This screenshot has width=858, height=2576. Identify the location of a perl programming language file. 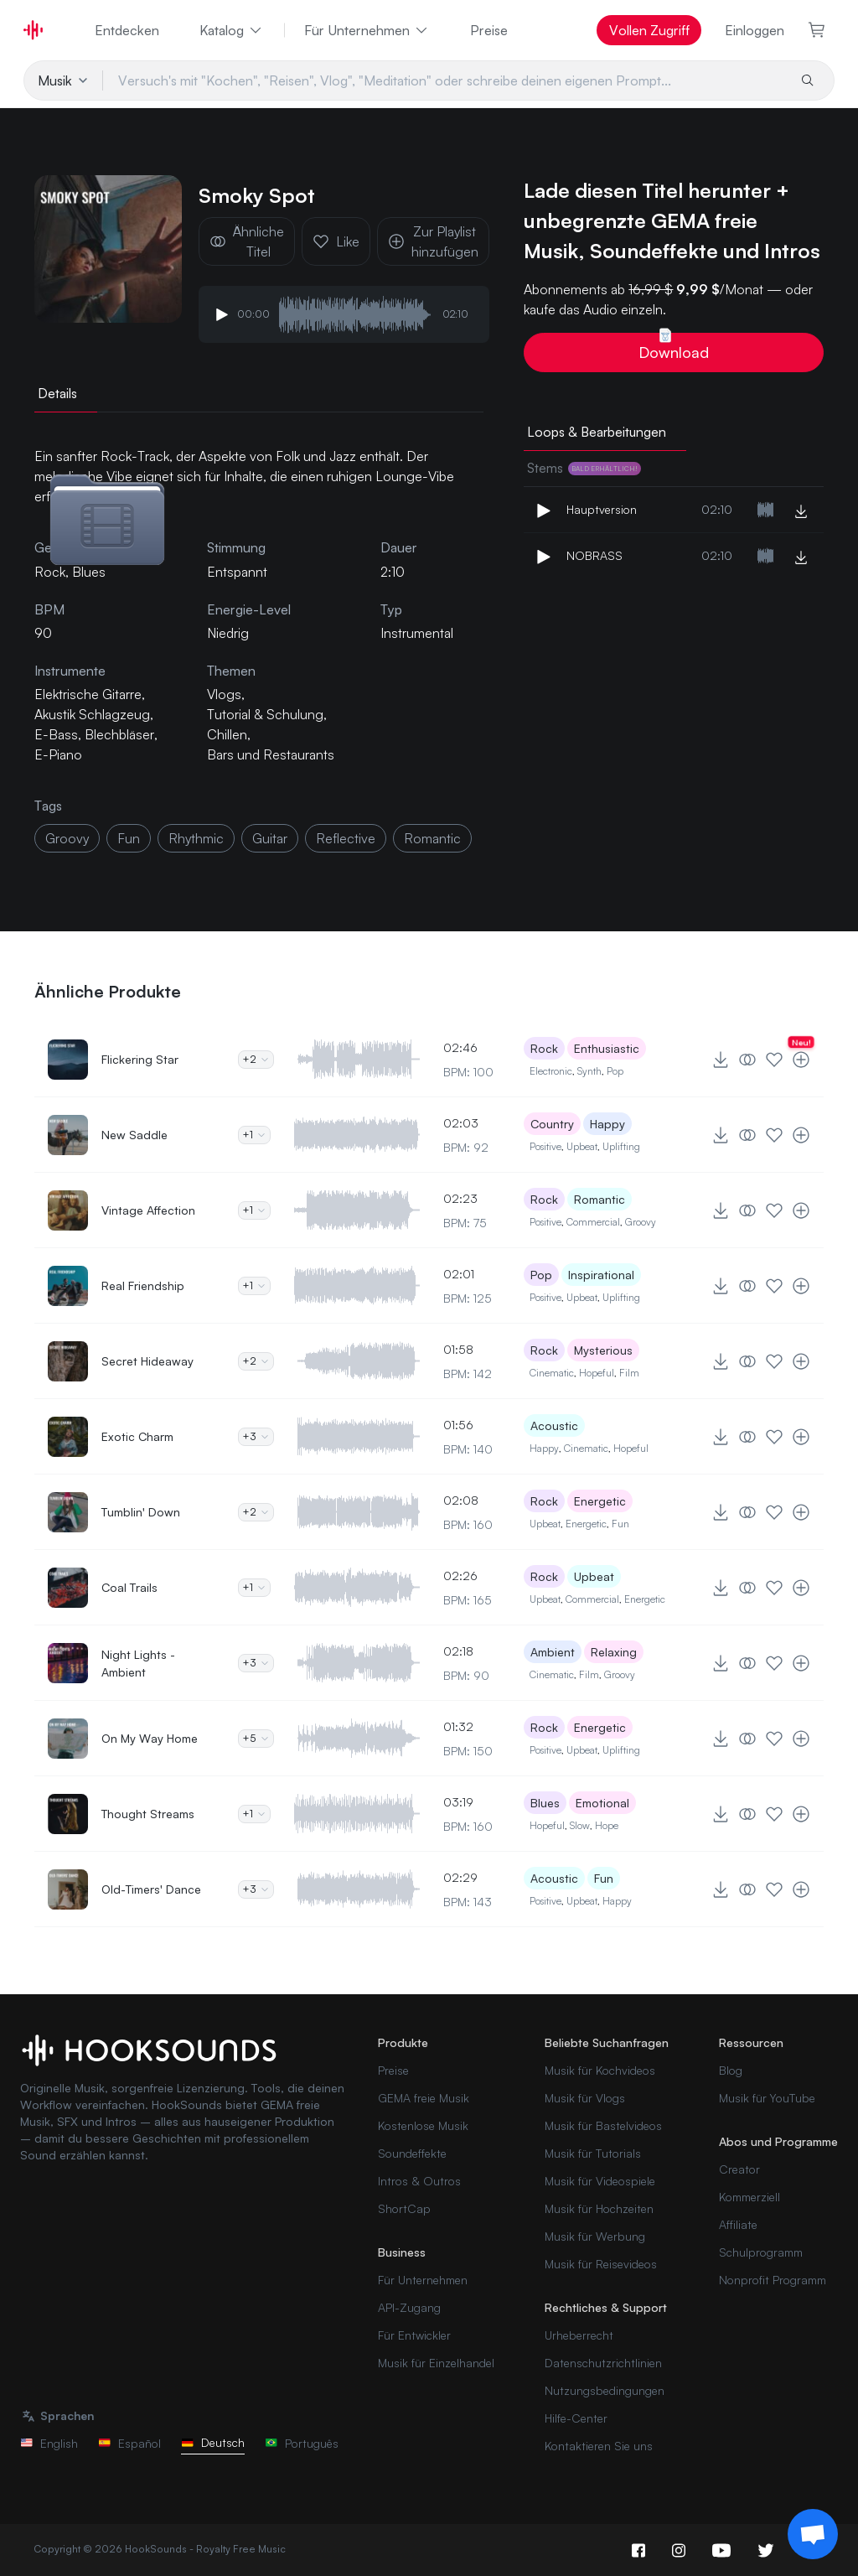
(665, 335).